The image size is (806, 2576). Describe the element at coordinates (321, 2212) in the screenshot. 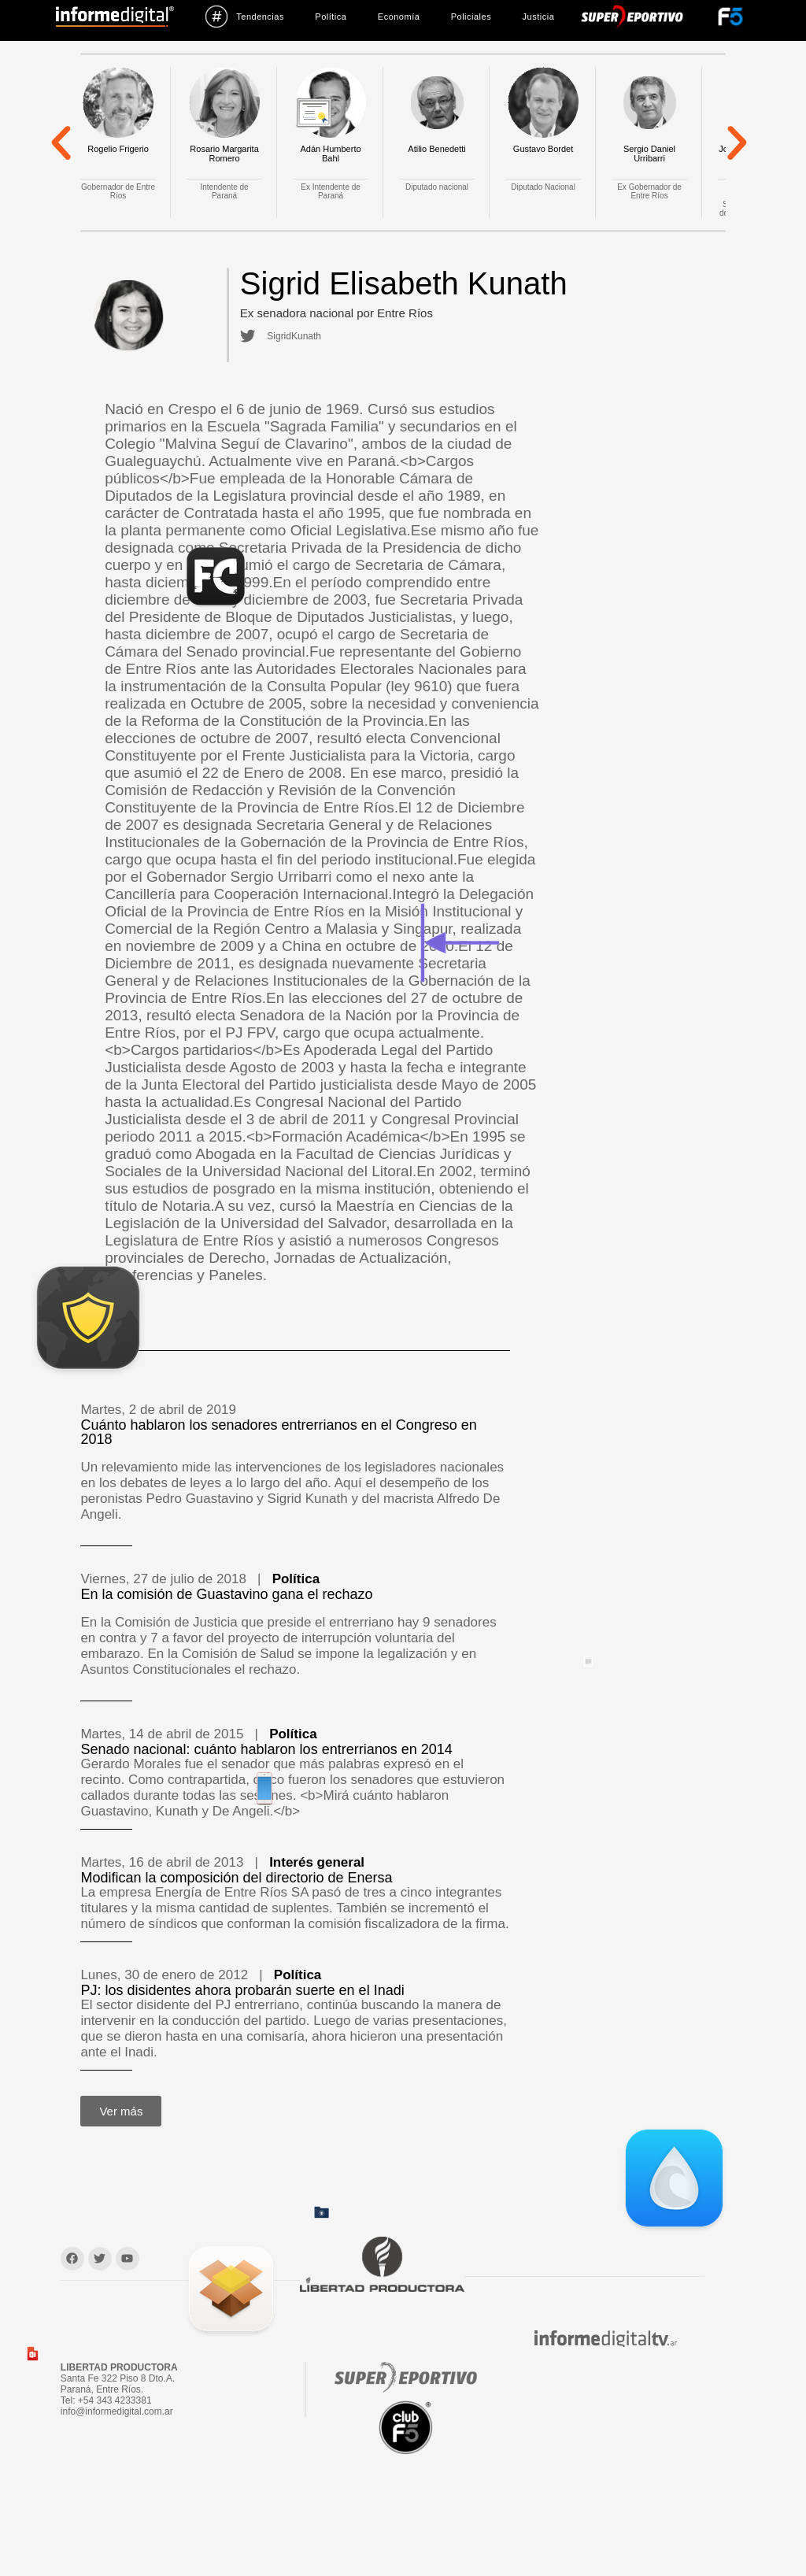

I see `open NoLimits roller coaster simulation files` at that location.